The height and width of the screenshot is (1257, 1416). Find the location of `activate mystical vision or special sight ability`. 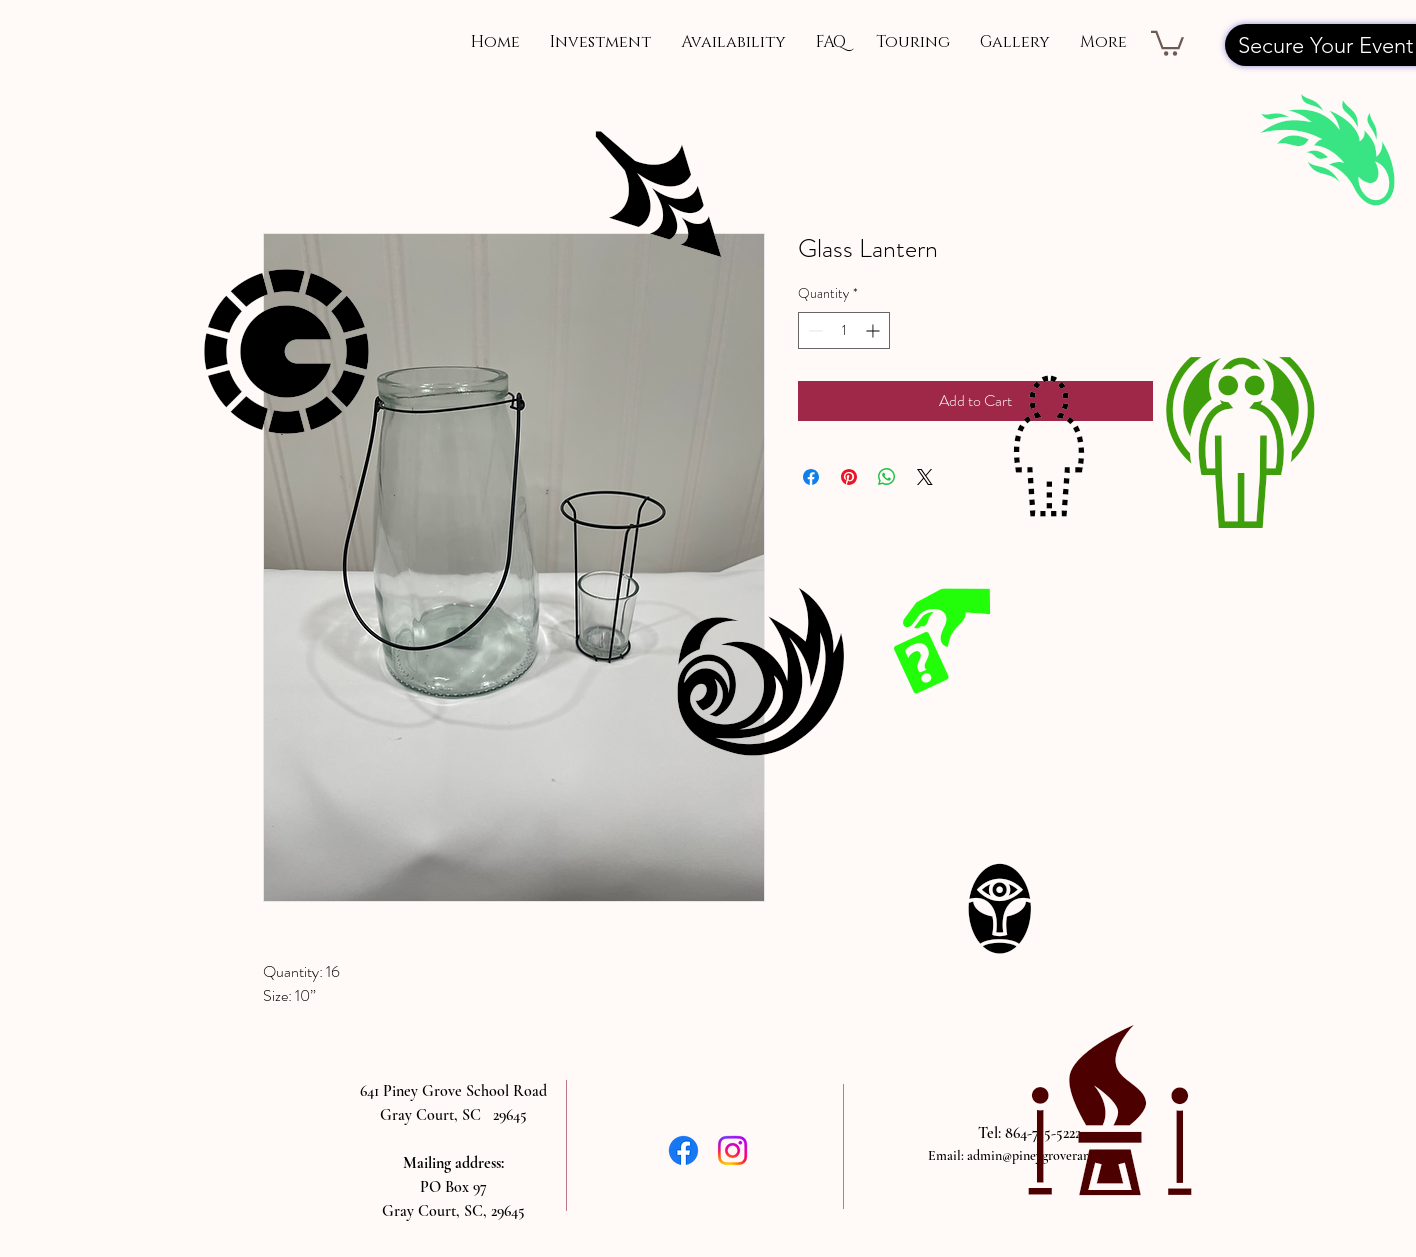

activate mystical vision or special sight ability is located at coordinates (1000, 908).